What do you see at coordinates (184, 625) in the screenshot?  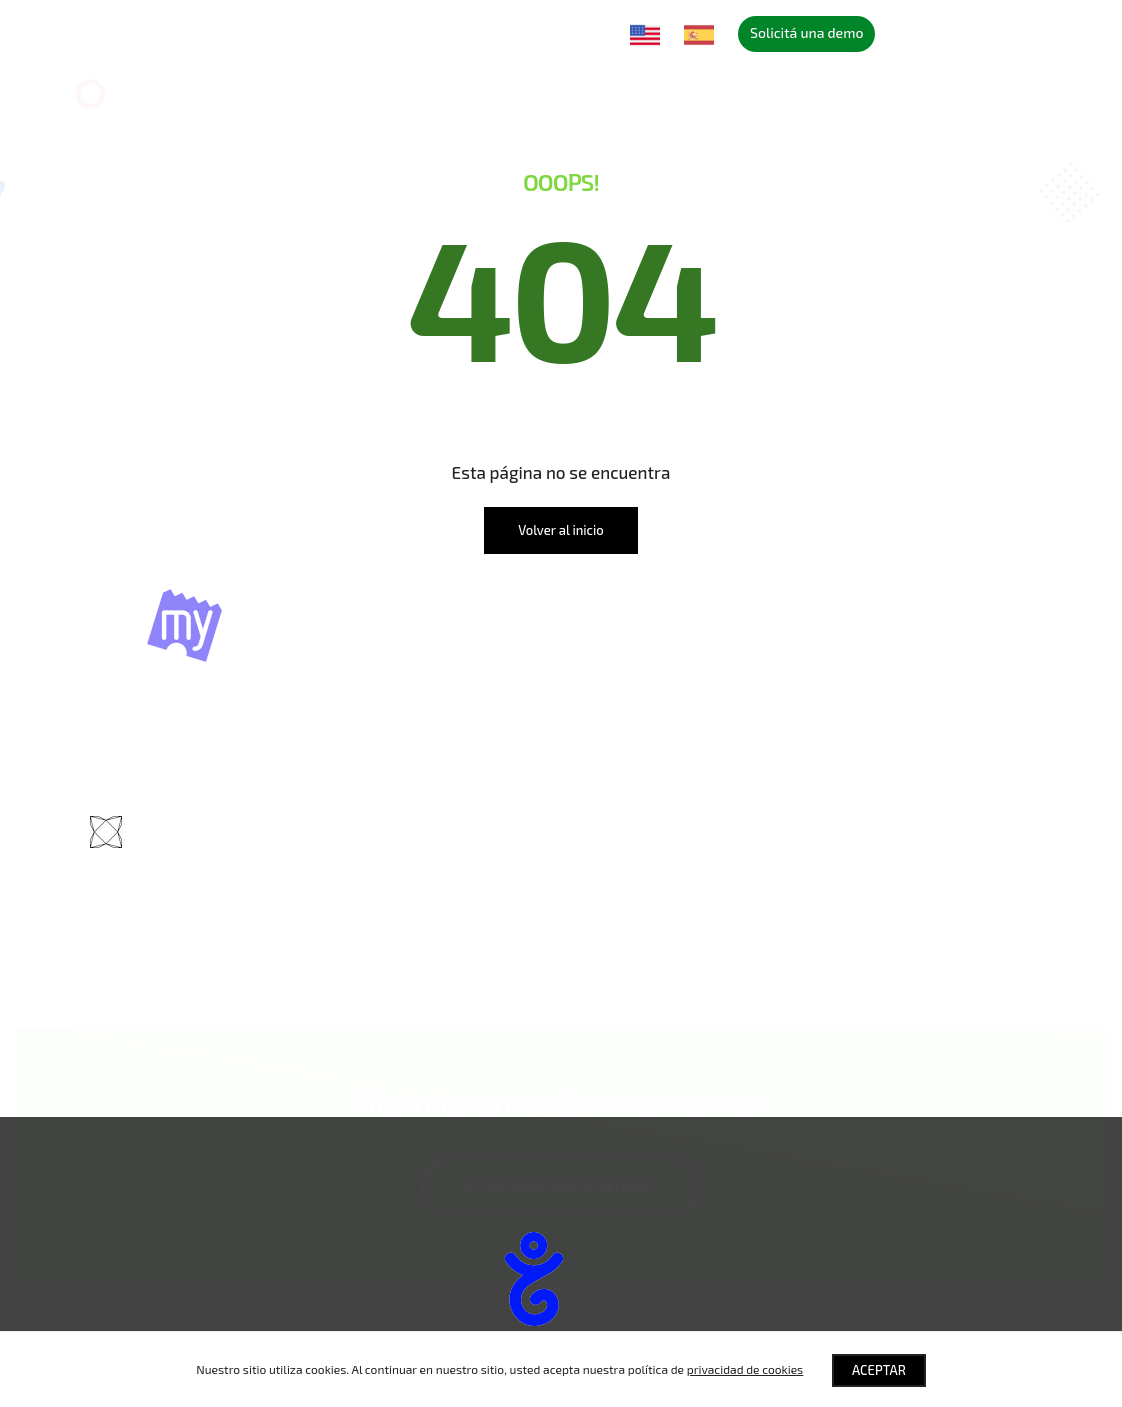 I see `open BookMyShow app` at bounding box center [184, 625].